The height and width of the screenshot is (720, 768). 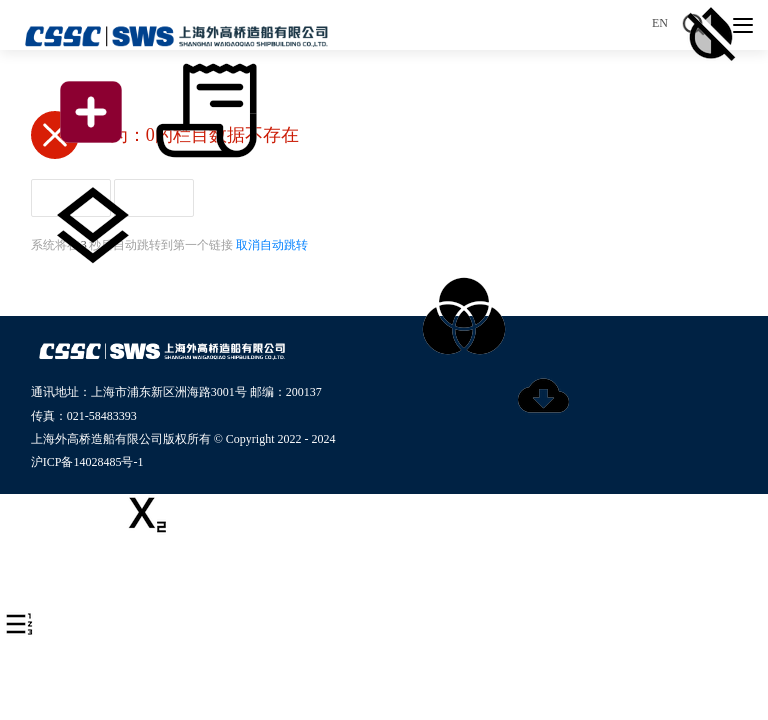 I want to click on view purchase receipt or transaction history, so click(x=206, y=110).